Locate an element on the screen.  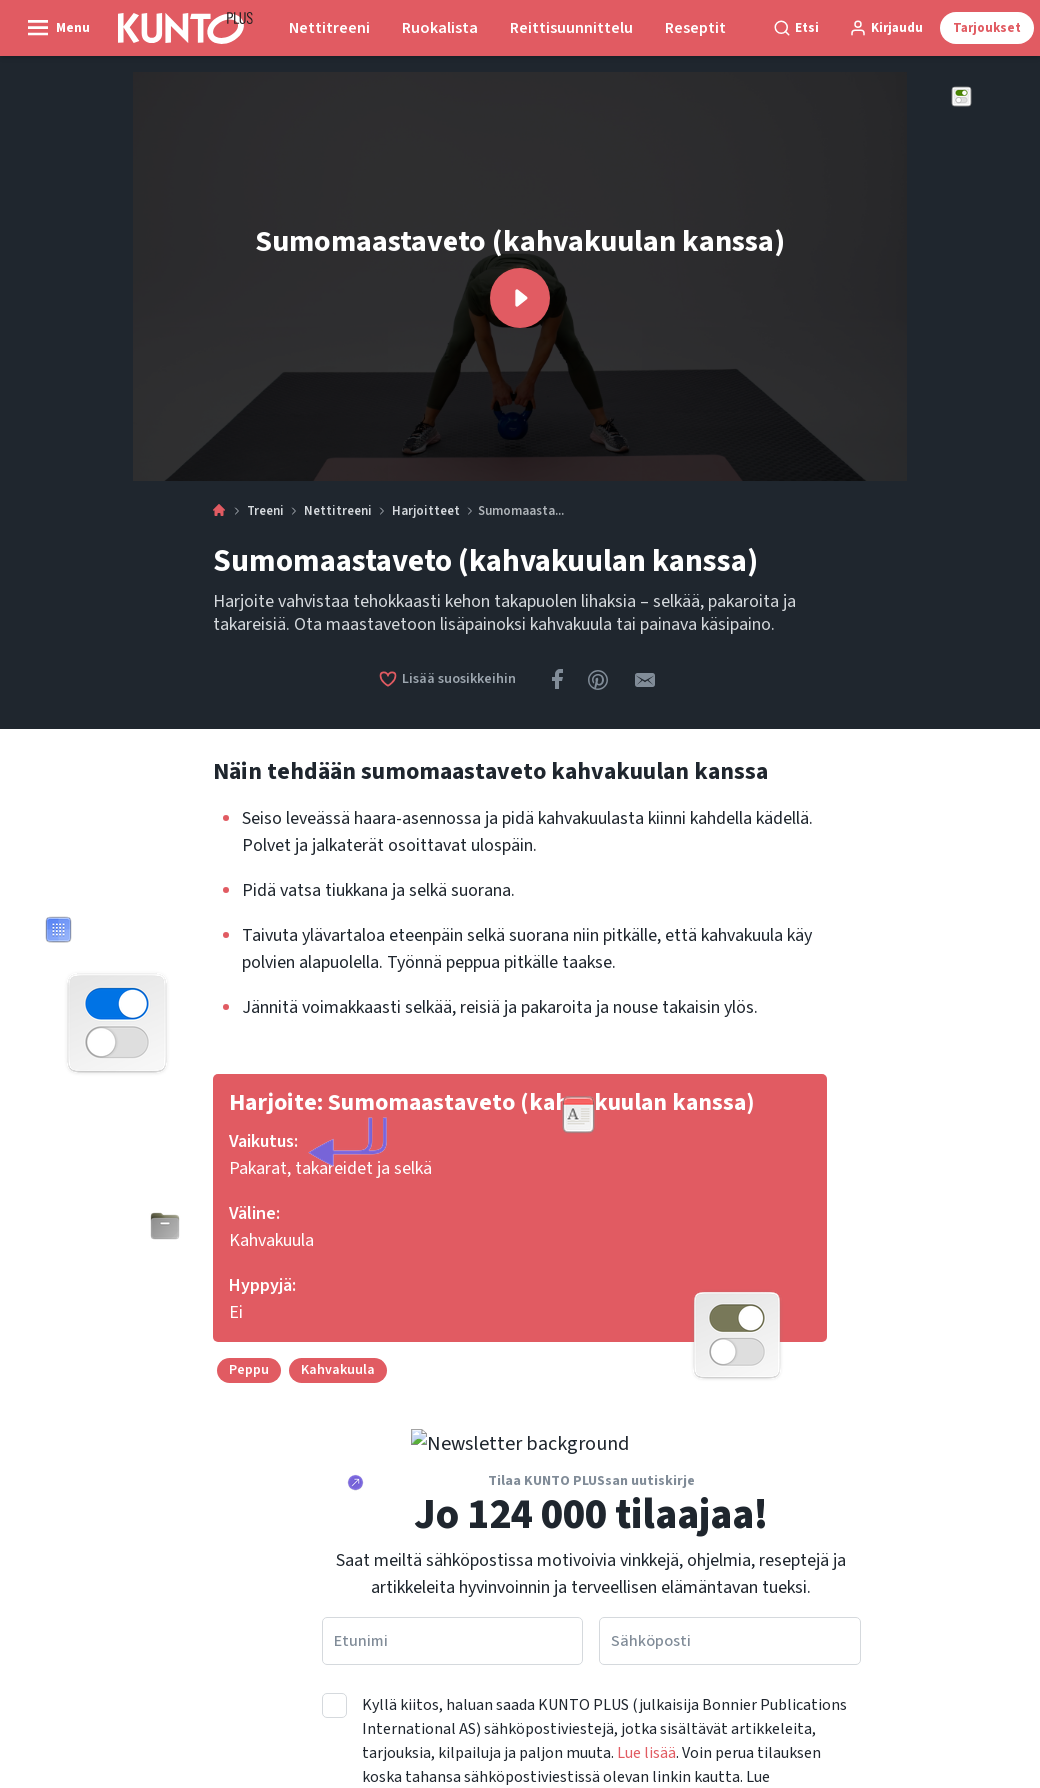
indicates a symbolic link or shortcut to another file is located at coordinates (355, 1482).